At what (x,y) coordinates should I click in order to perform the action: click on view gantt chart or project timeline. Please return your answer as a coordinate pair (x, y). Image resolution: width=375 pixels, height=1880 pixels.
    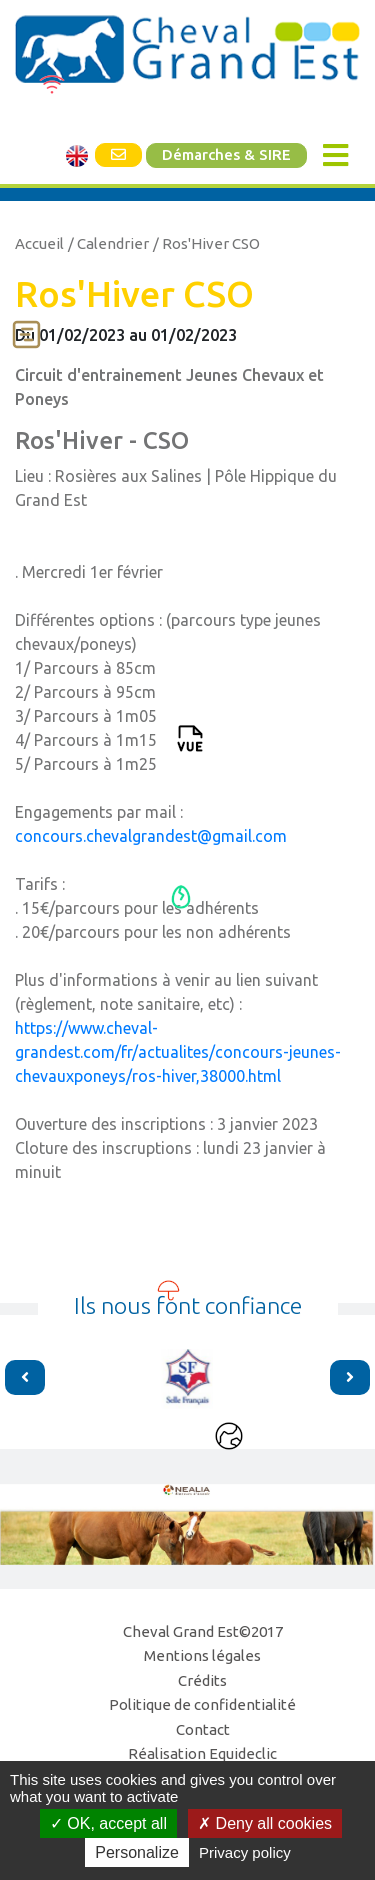
    Looking at the image, I should click on (26, 334).